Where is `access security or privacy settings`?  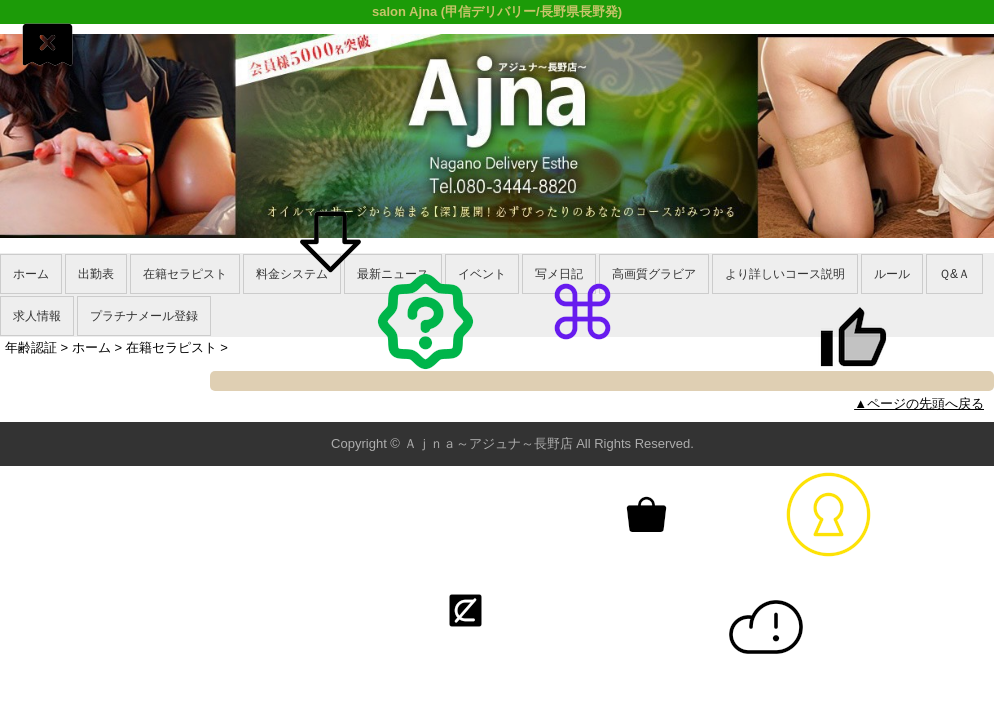
access security or privacy settings is located at coordinates (828, 514).